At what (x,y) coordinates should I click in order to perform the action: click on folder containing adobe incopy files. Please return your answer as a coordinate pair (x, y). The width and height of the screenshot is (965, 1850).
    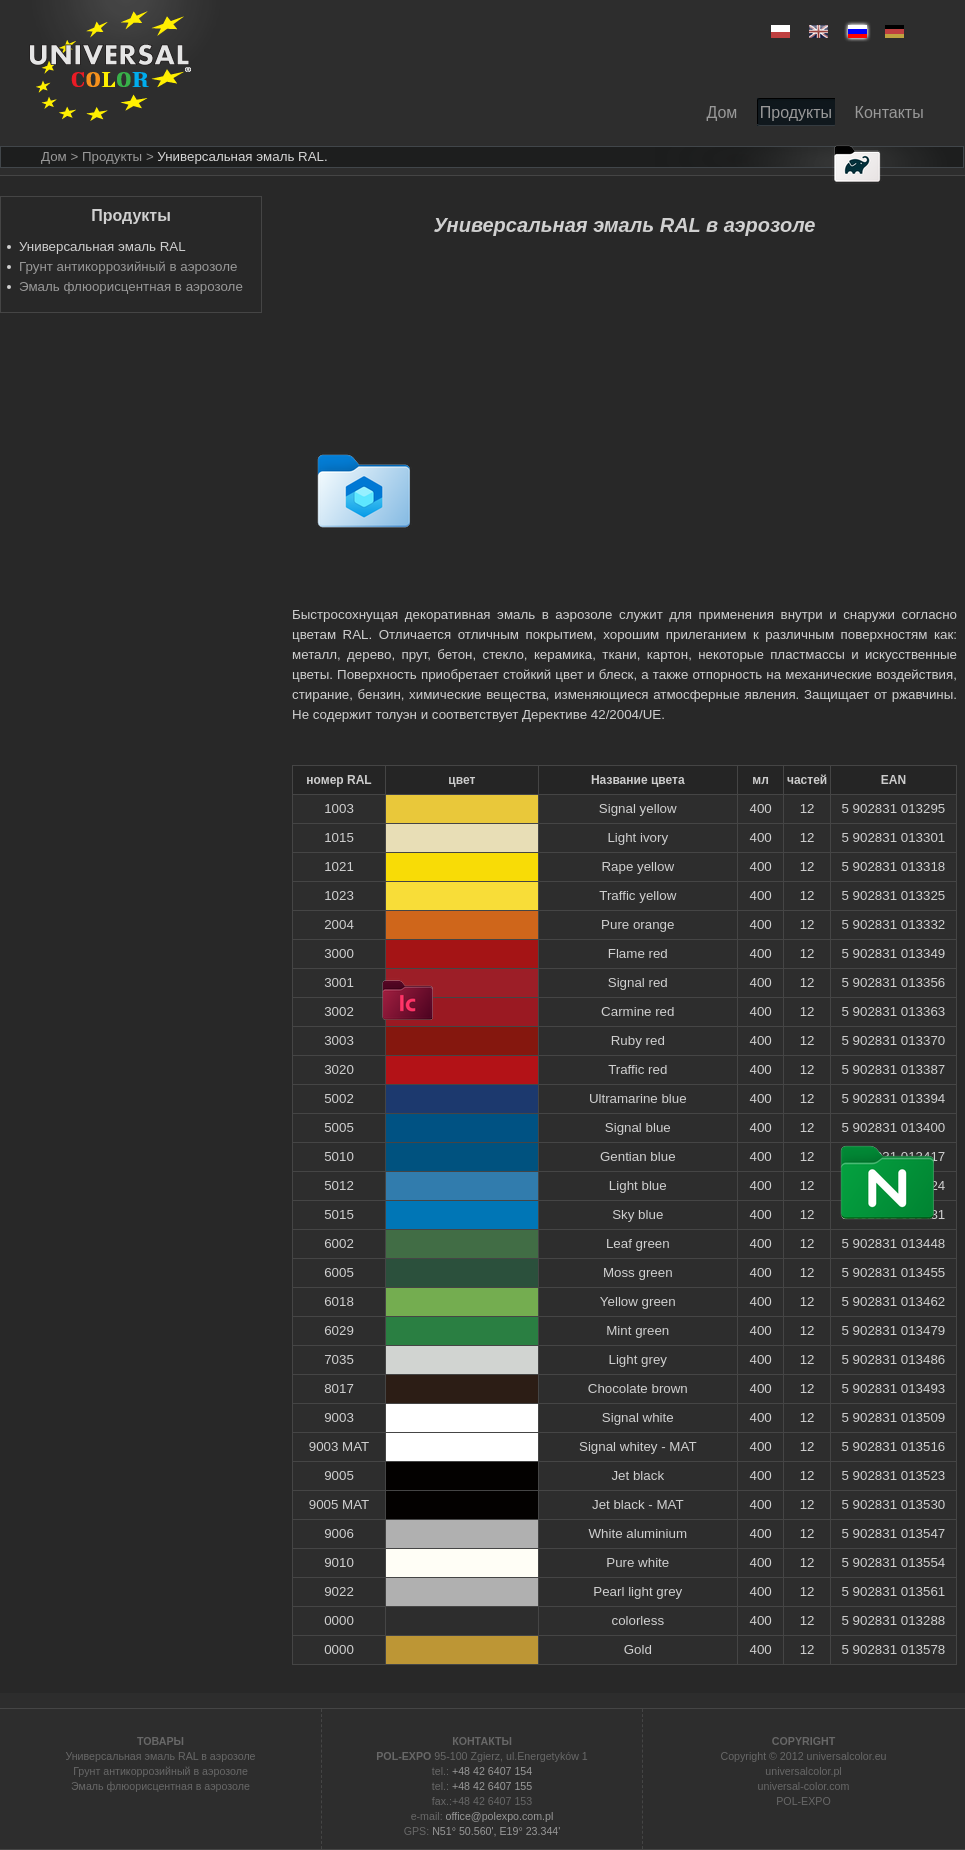
    Looking at the image, I should click on (407, 1001).